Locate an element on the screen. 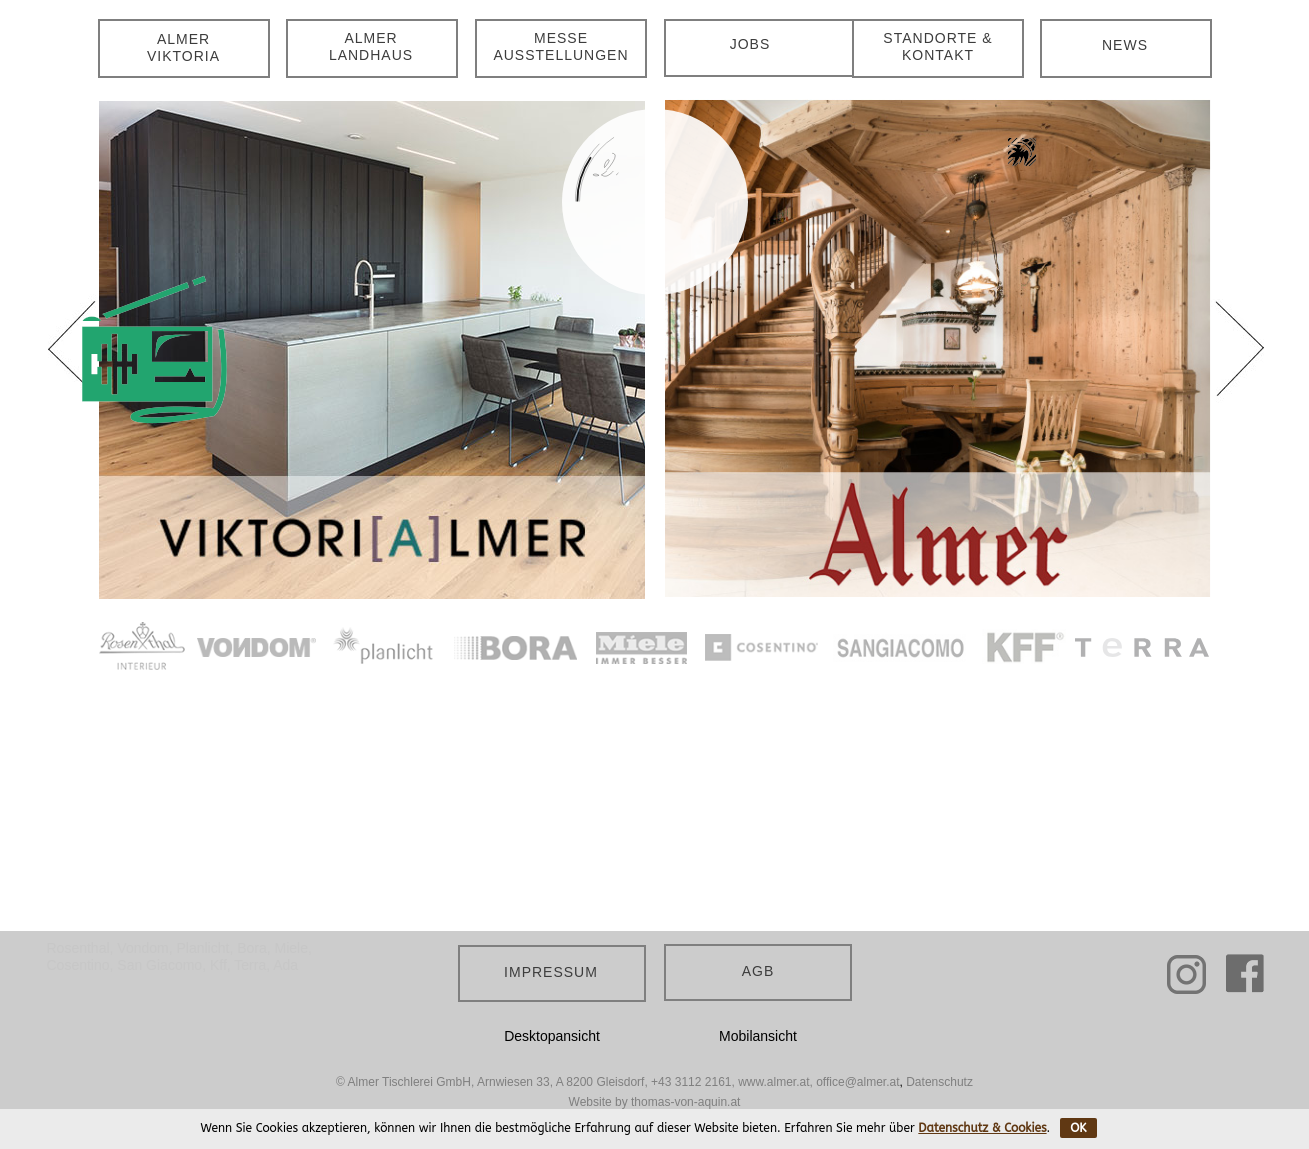 The image size is (1309, 1149). access radio or audio streaming features is located at coordinates (154, 349).